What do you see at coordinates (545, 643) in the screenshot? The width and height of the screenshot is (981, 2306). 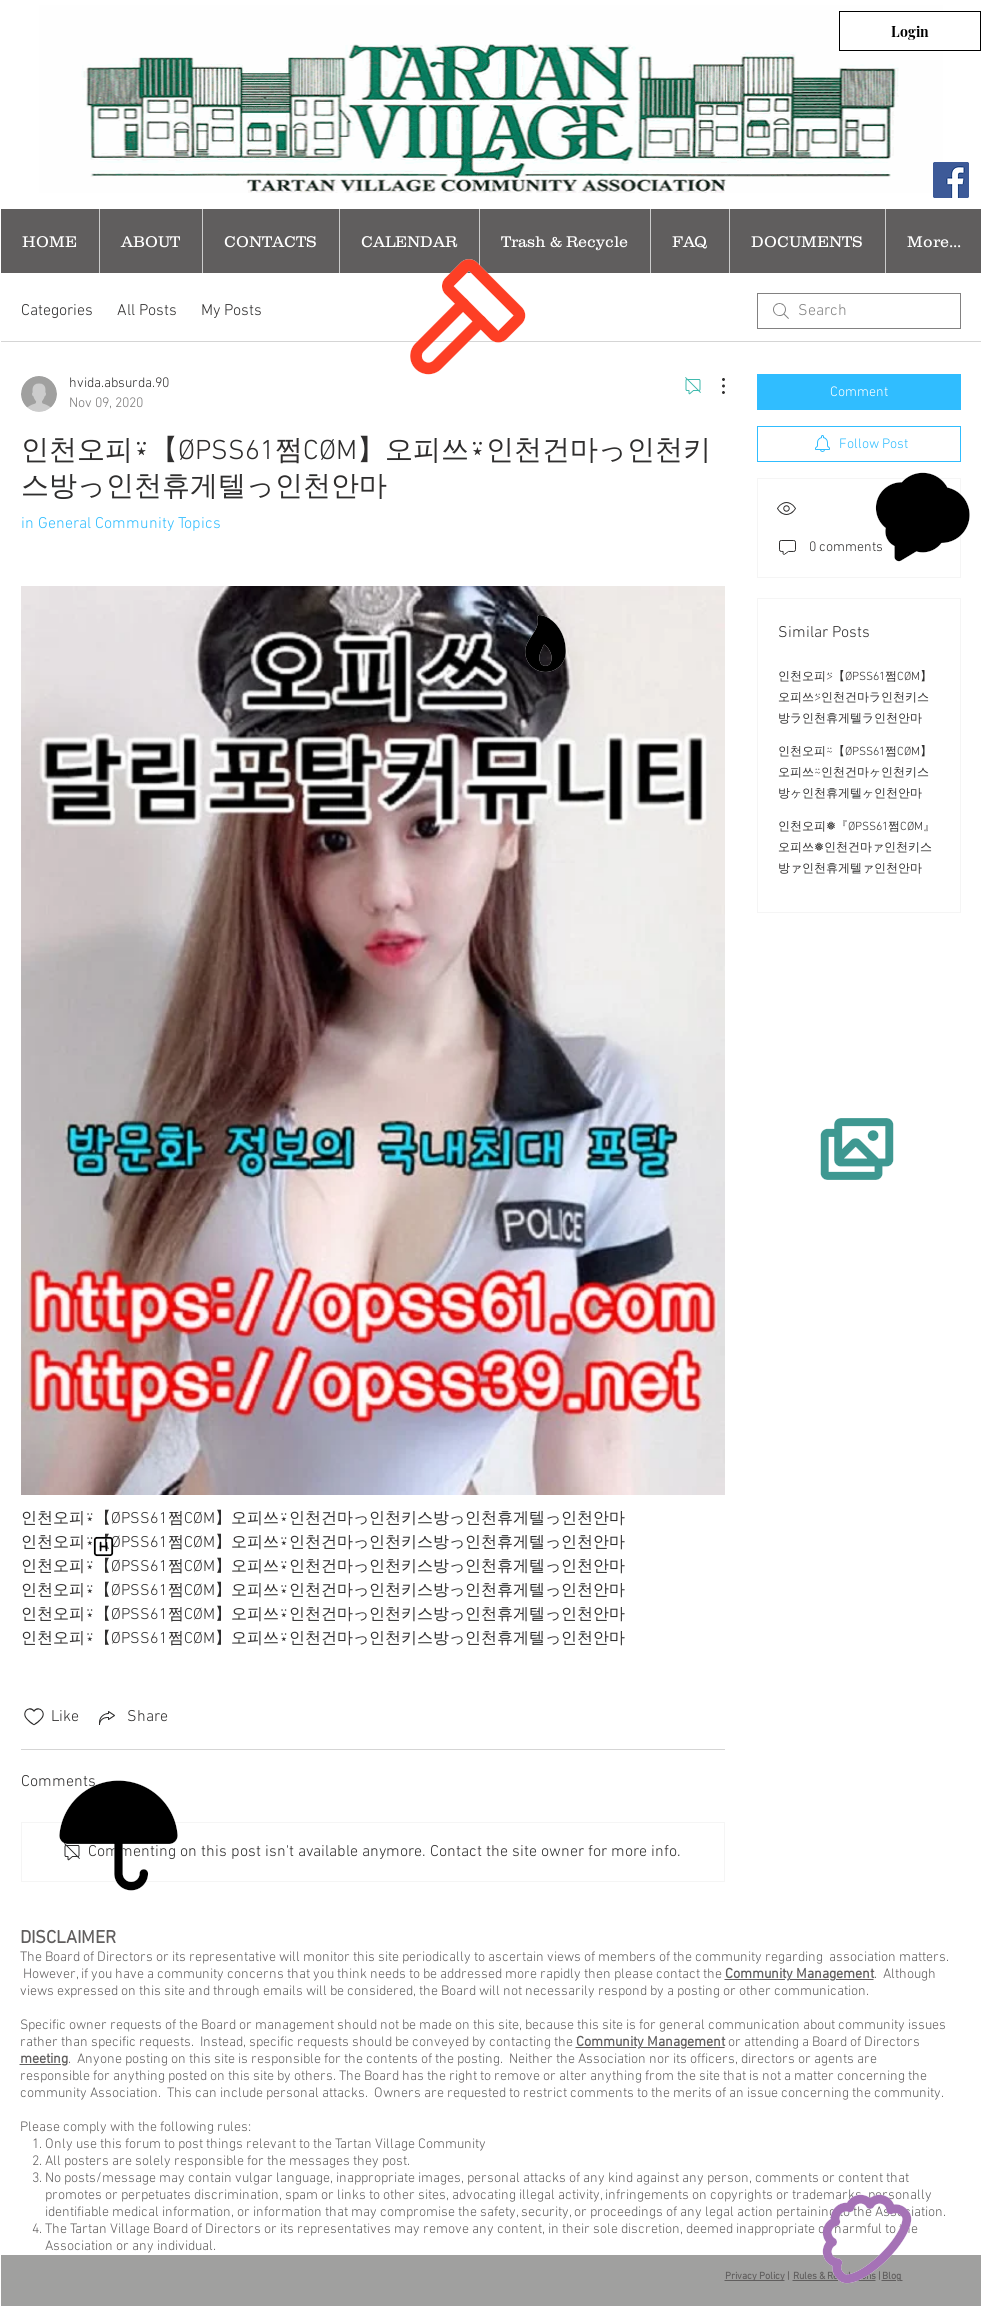 I see `view trending or hot content` at bounding box center [545, 643].